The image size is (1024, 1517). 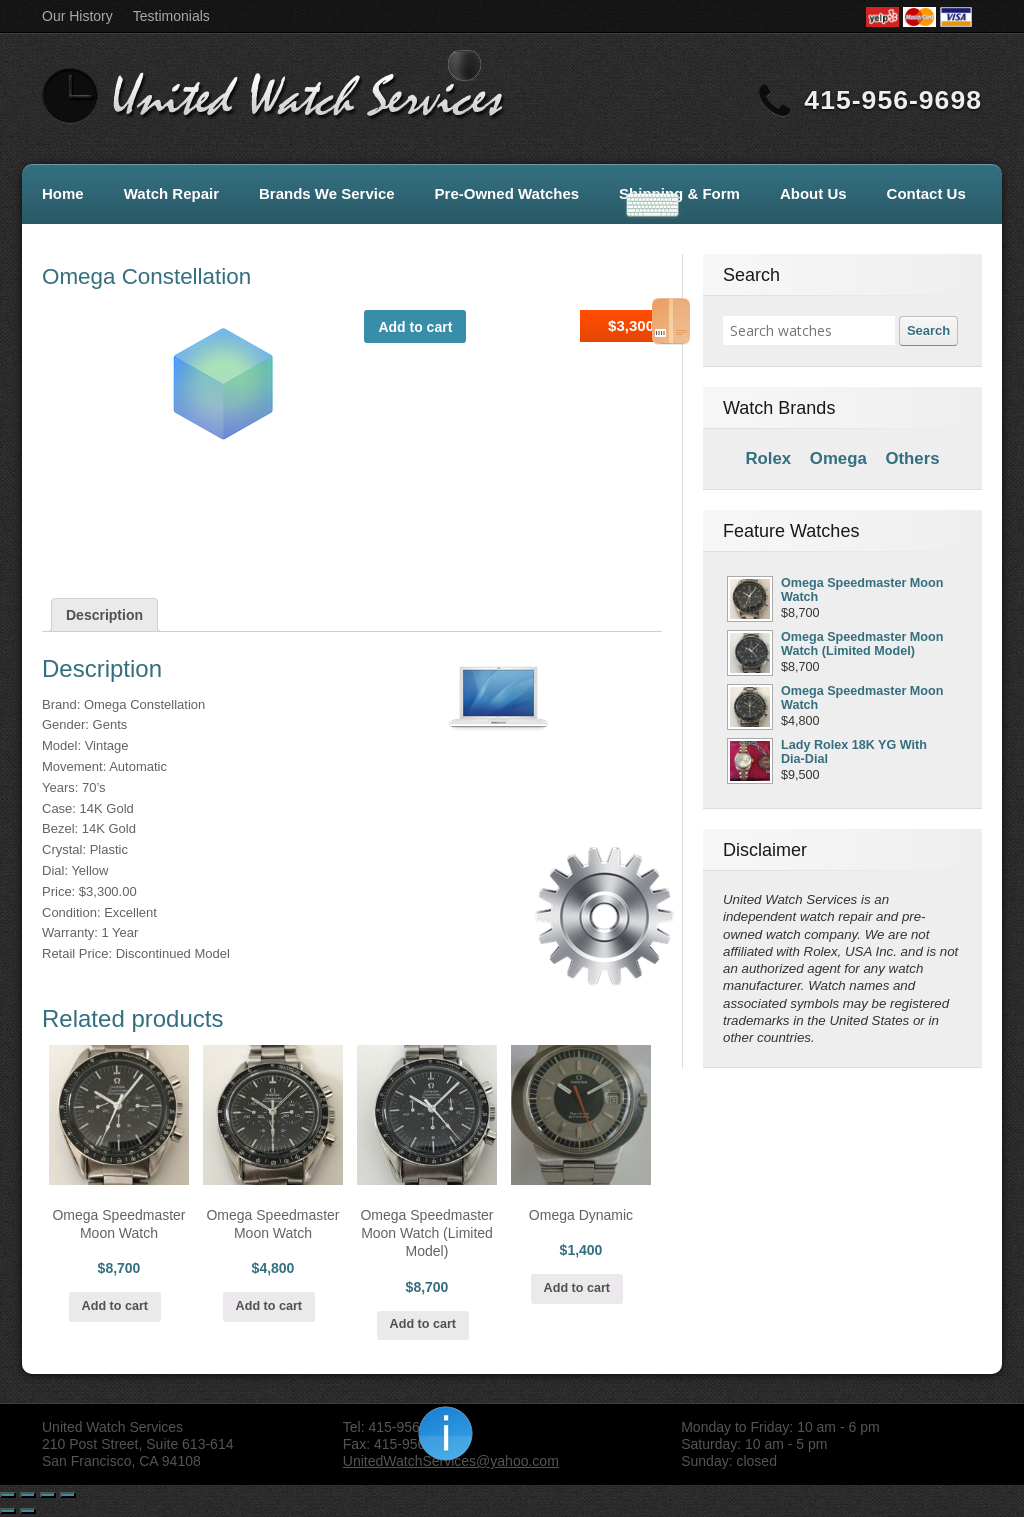 I want to click on access 3D object library in iMovie, so click(x=223, y=384).